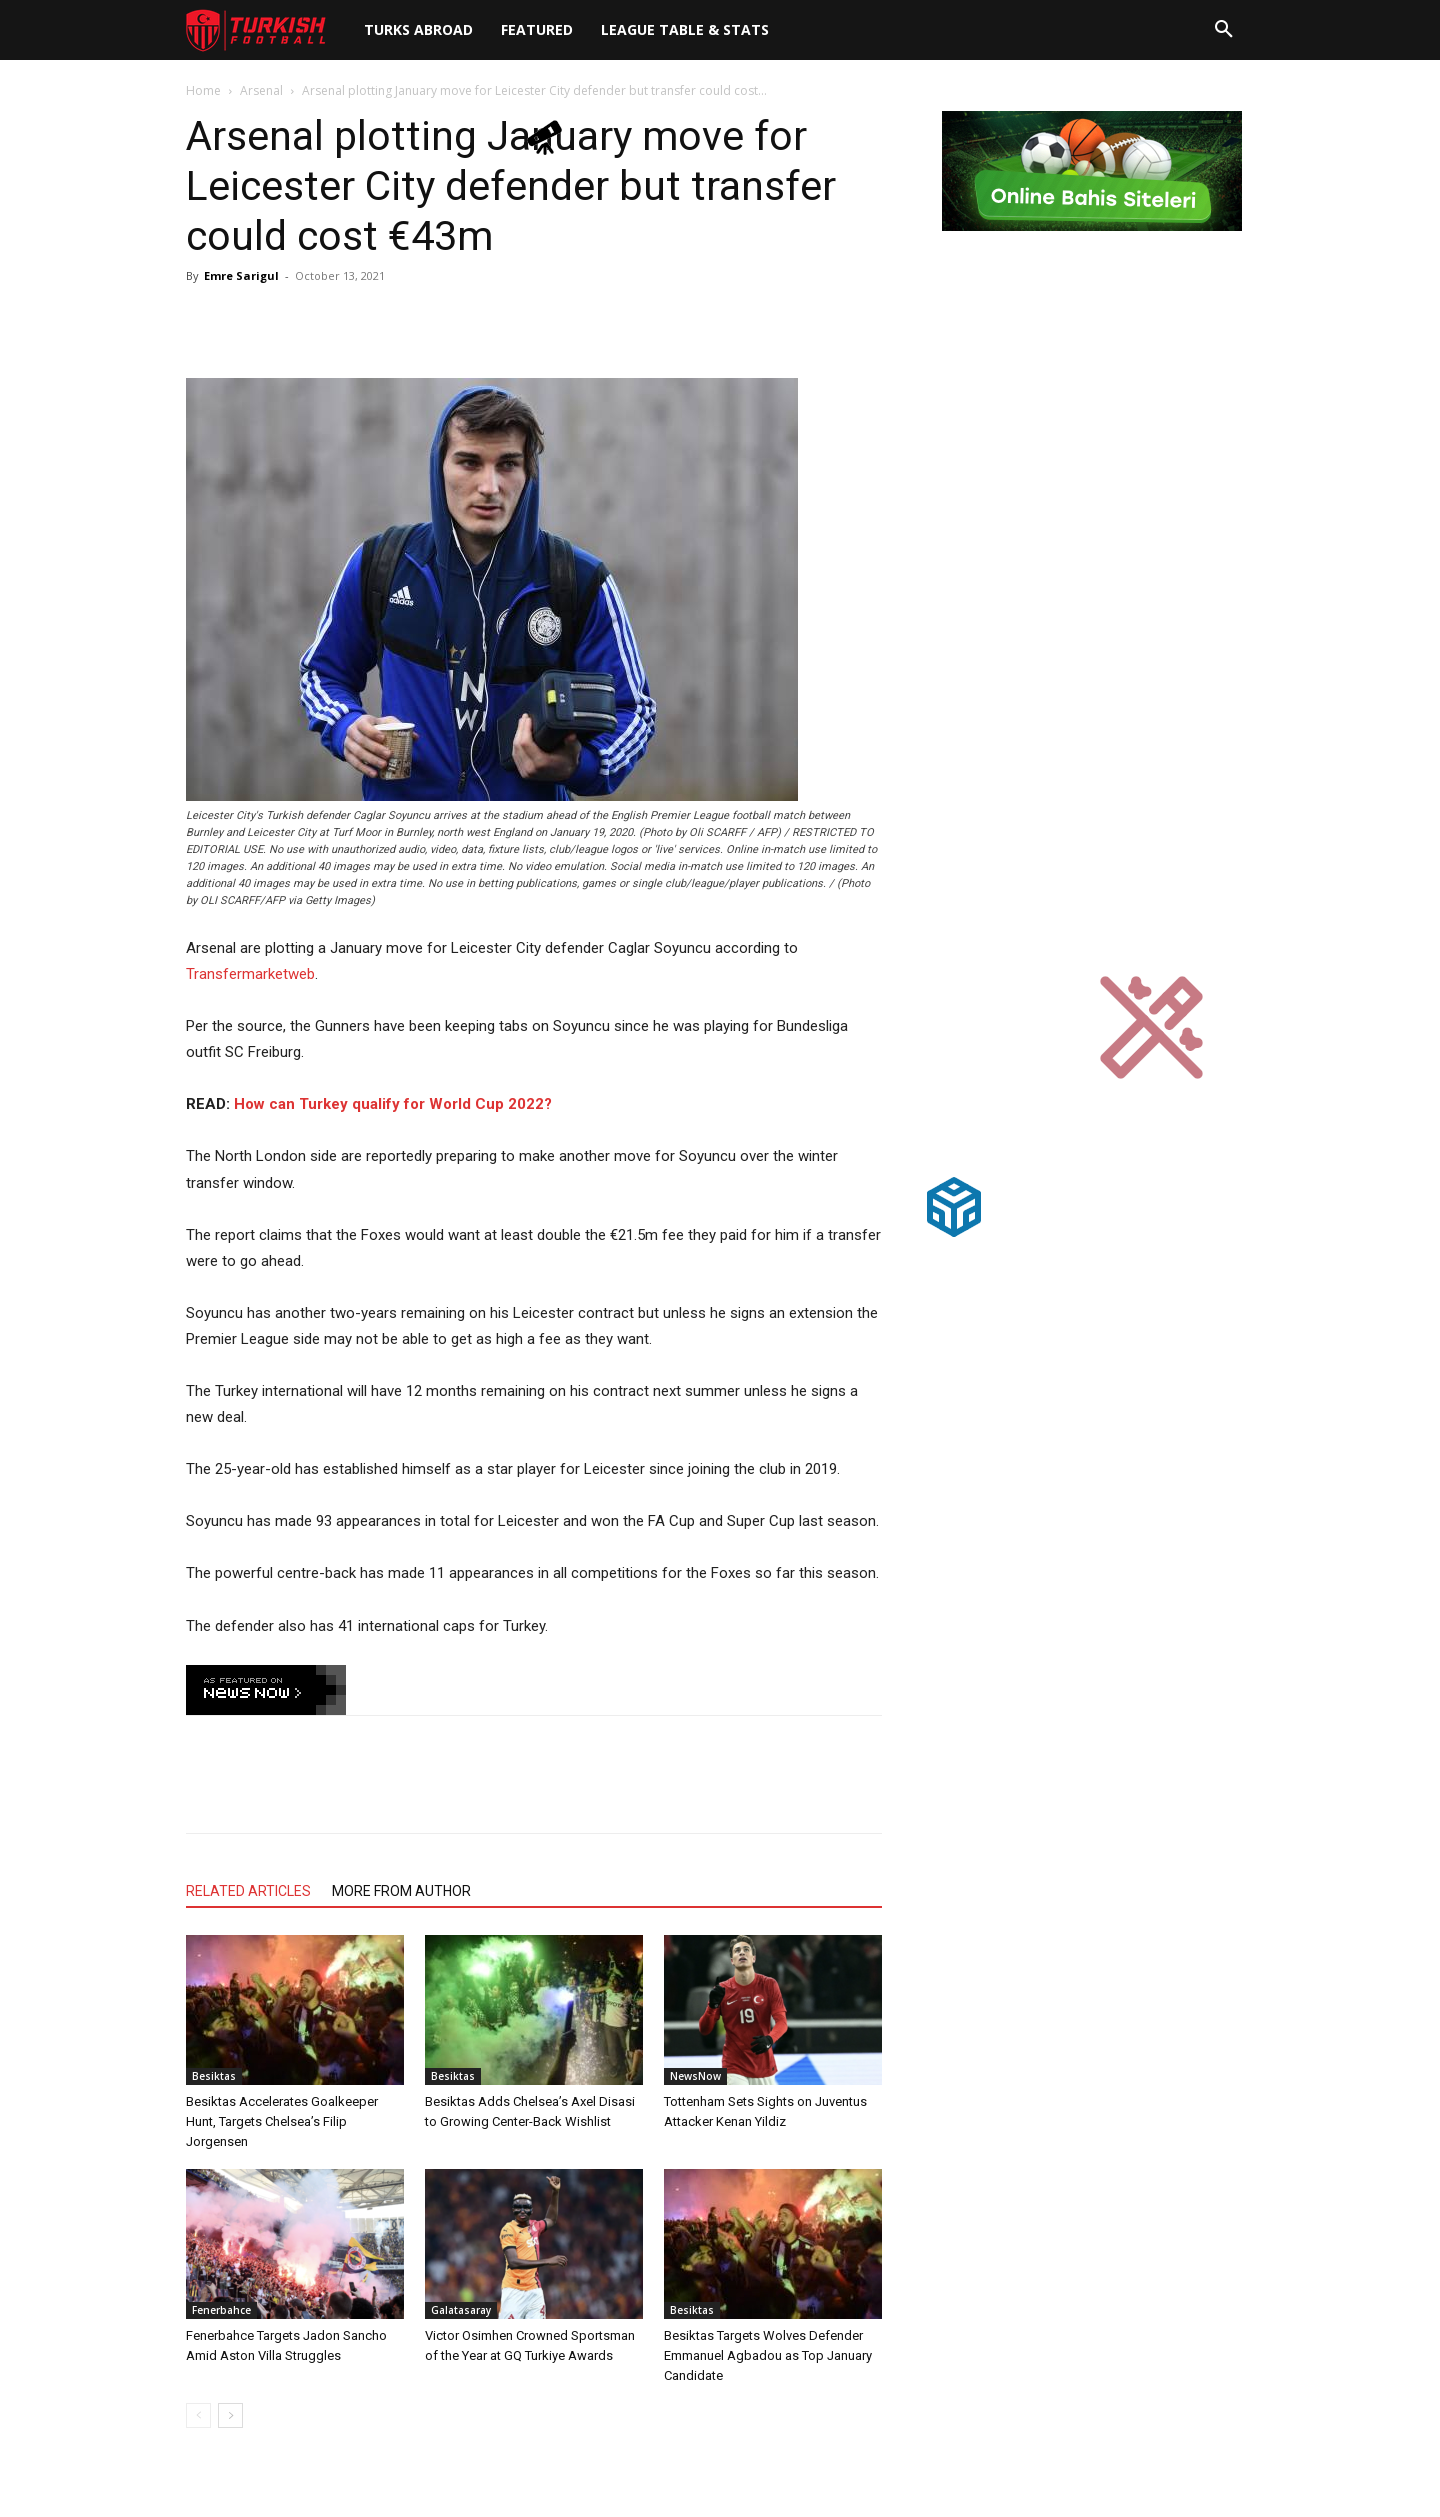  Describe the element at coordinates (954, 1207) in the screenshot. I see `open CodeSandbox development environment` at that location.